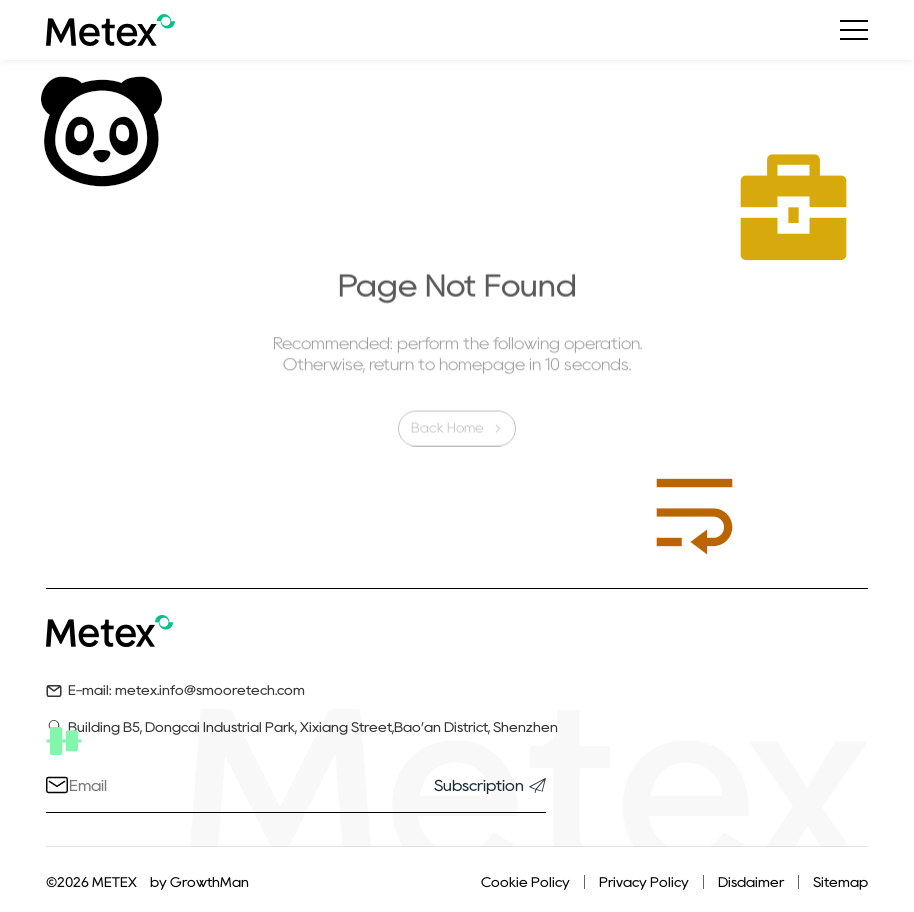  What do you see at coordinates (64, 741) in the screenshot?
I see `align items to vertical center` at bounding box center [64, 741].